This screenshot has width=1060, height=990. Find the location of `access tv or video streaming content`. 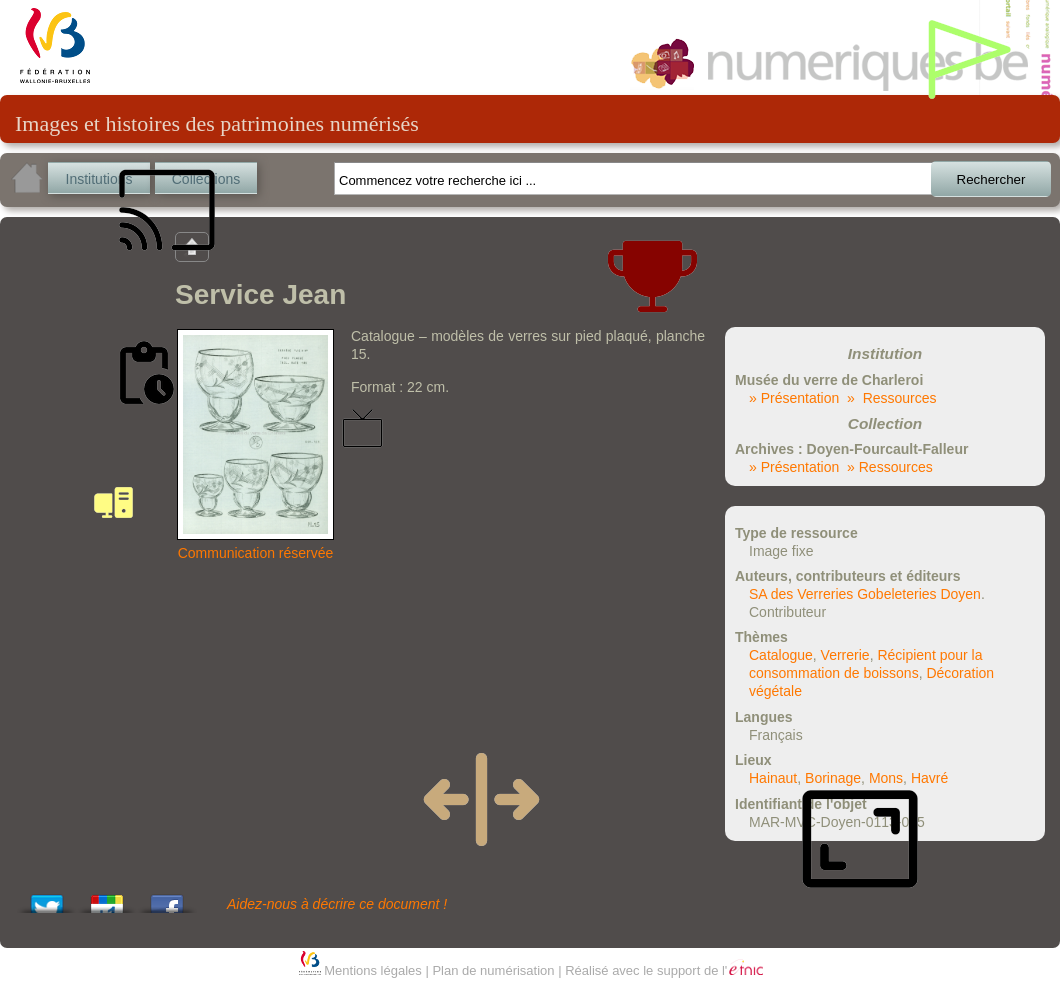

access tv or video streaming content is located at coordinates (362, 430).